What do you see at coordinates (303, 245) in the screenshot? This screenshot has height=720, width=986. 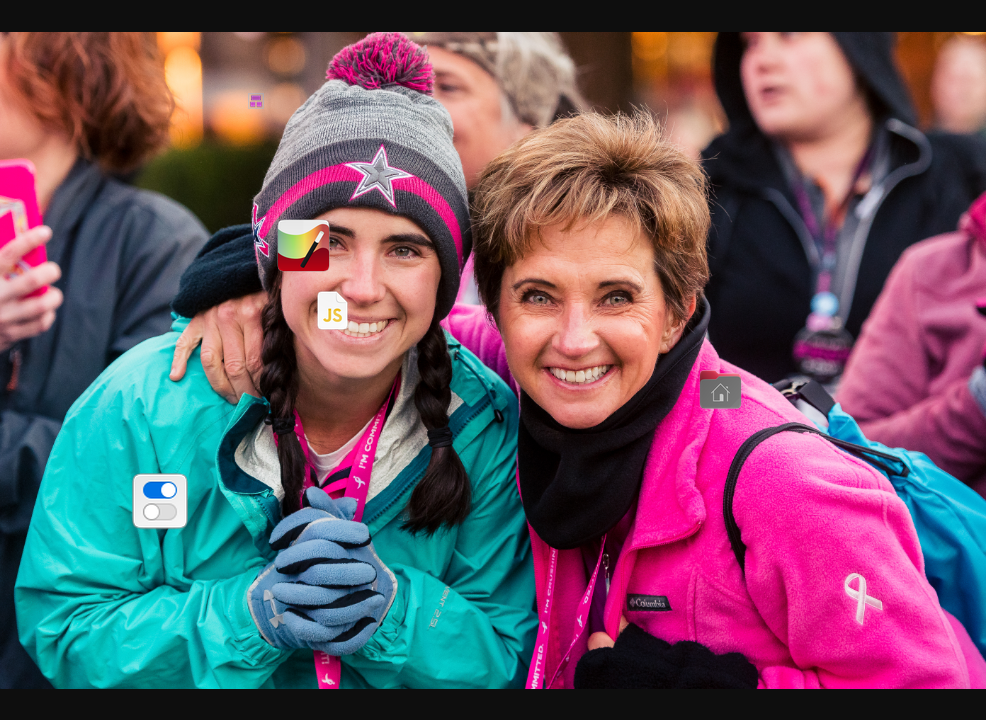 I see `launch winetricks application` at bounding box center [303, 245].